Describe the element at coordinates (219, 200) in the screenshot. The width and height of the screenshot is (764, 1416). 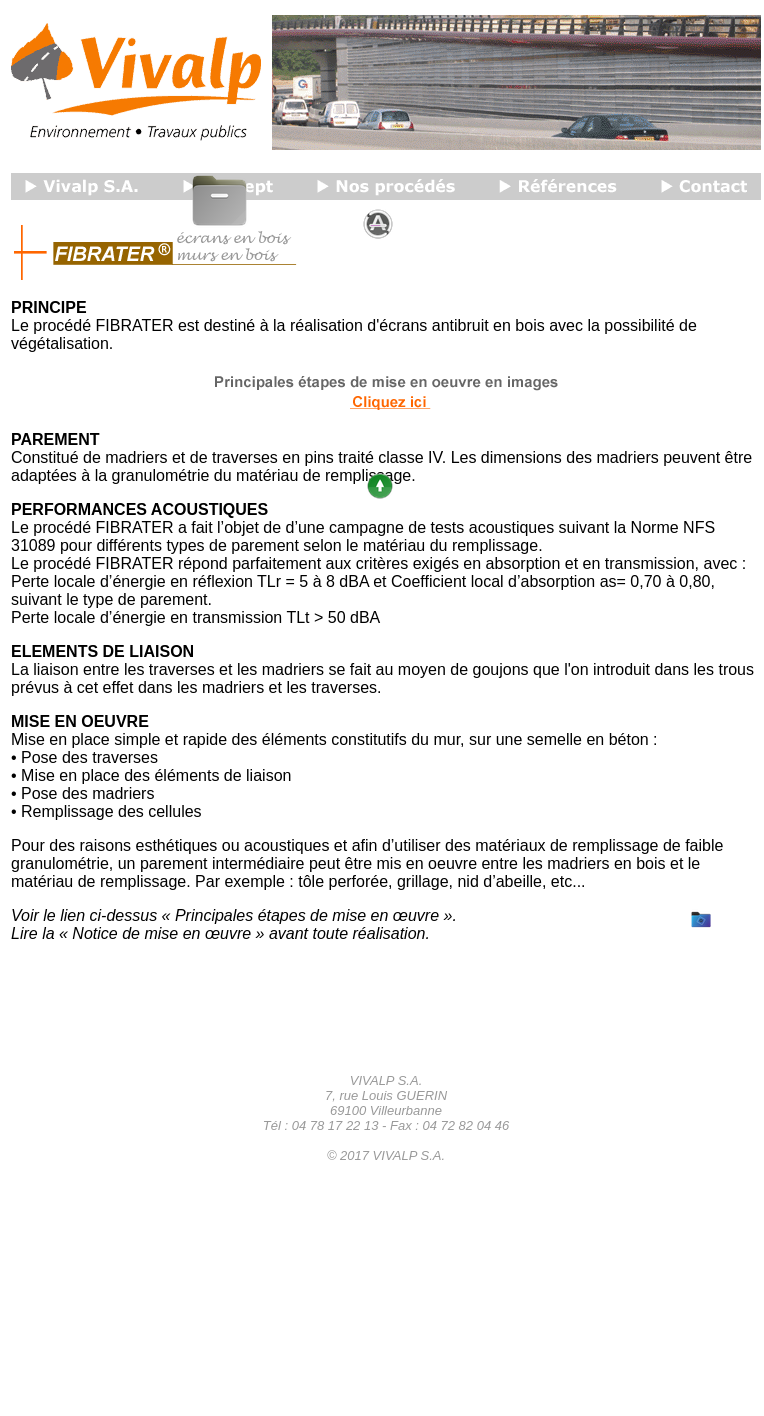
I see `open the file manager application` at that location.